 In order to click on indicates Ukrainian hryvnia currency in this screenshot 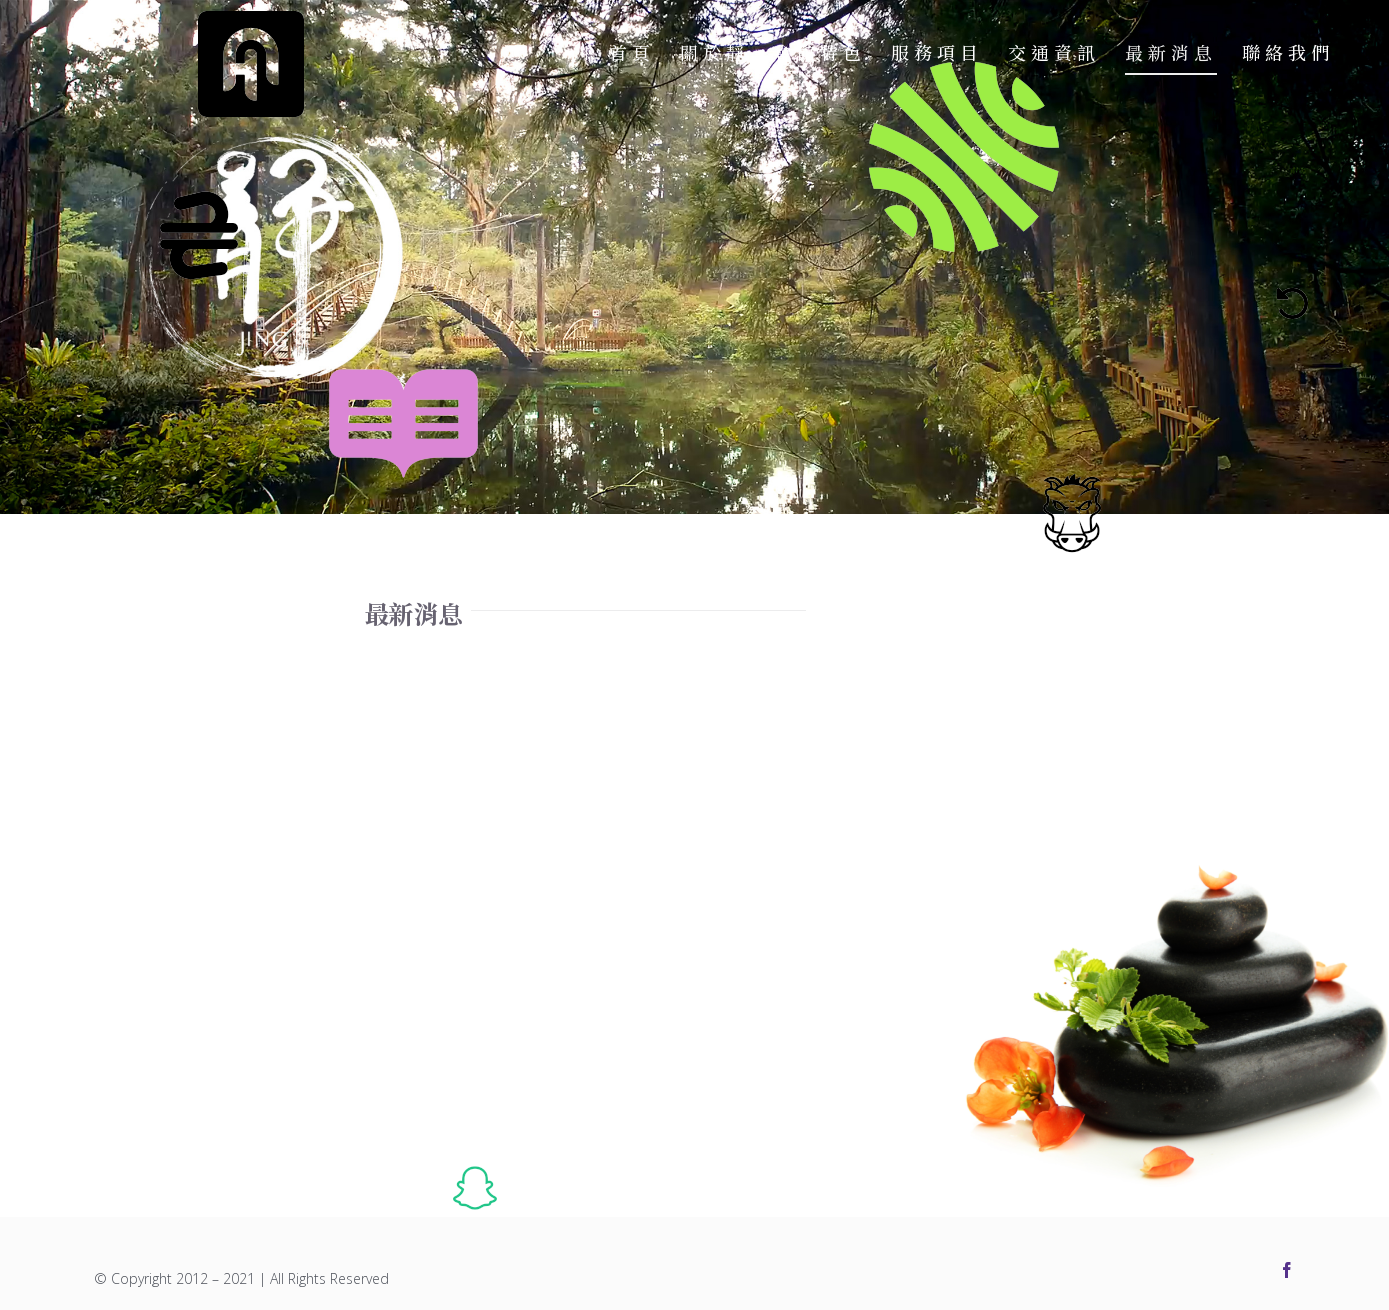, I will do `click(199, 236)`.